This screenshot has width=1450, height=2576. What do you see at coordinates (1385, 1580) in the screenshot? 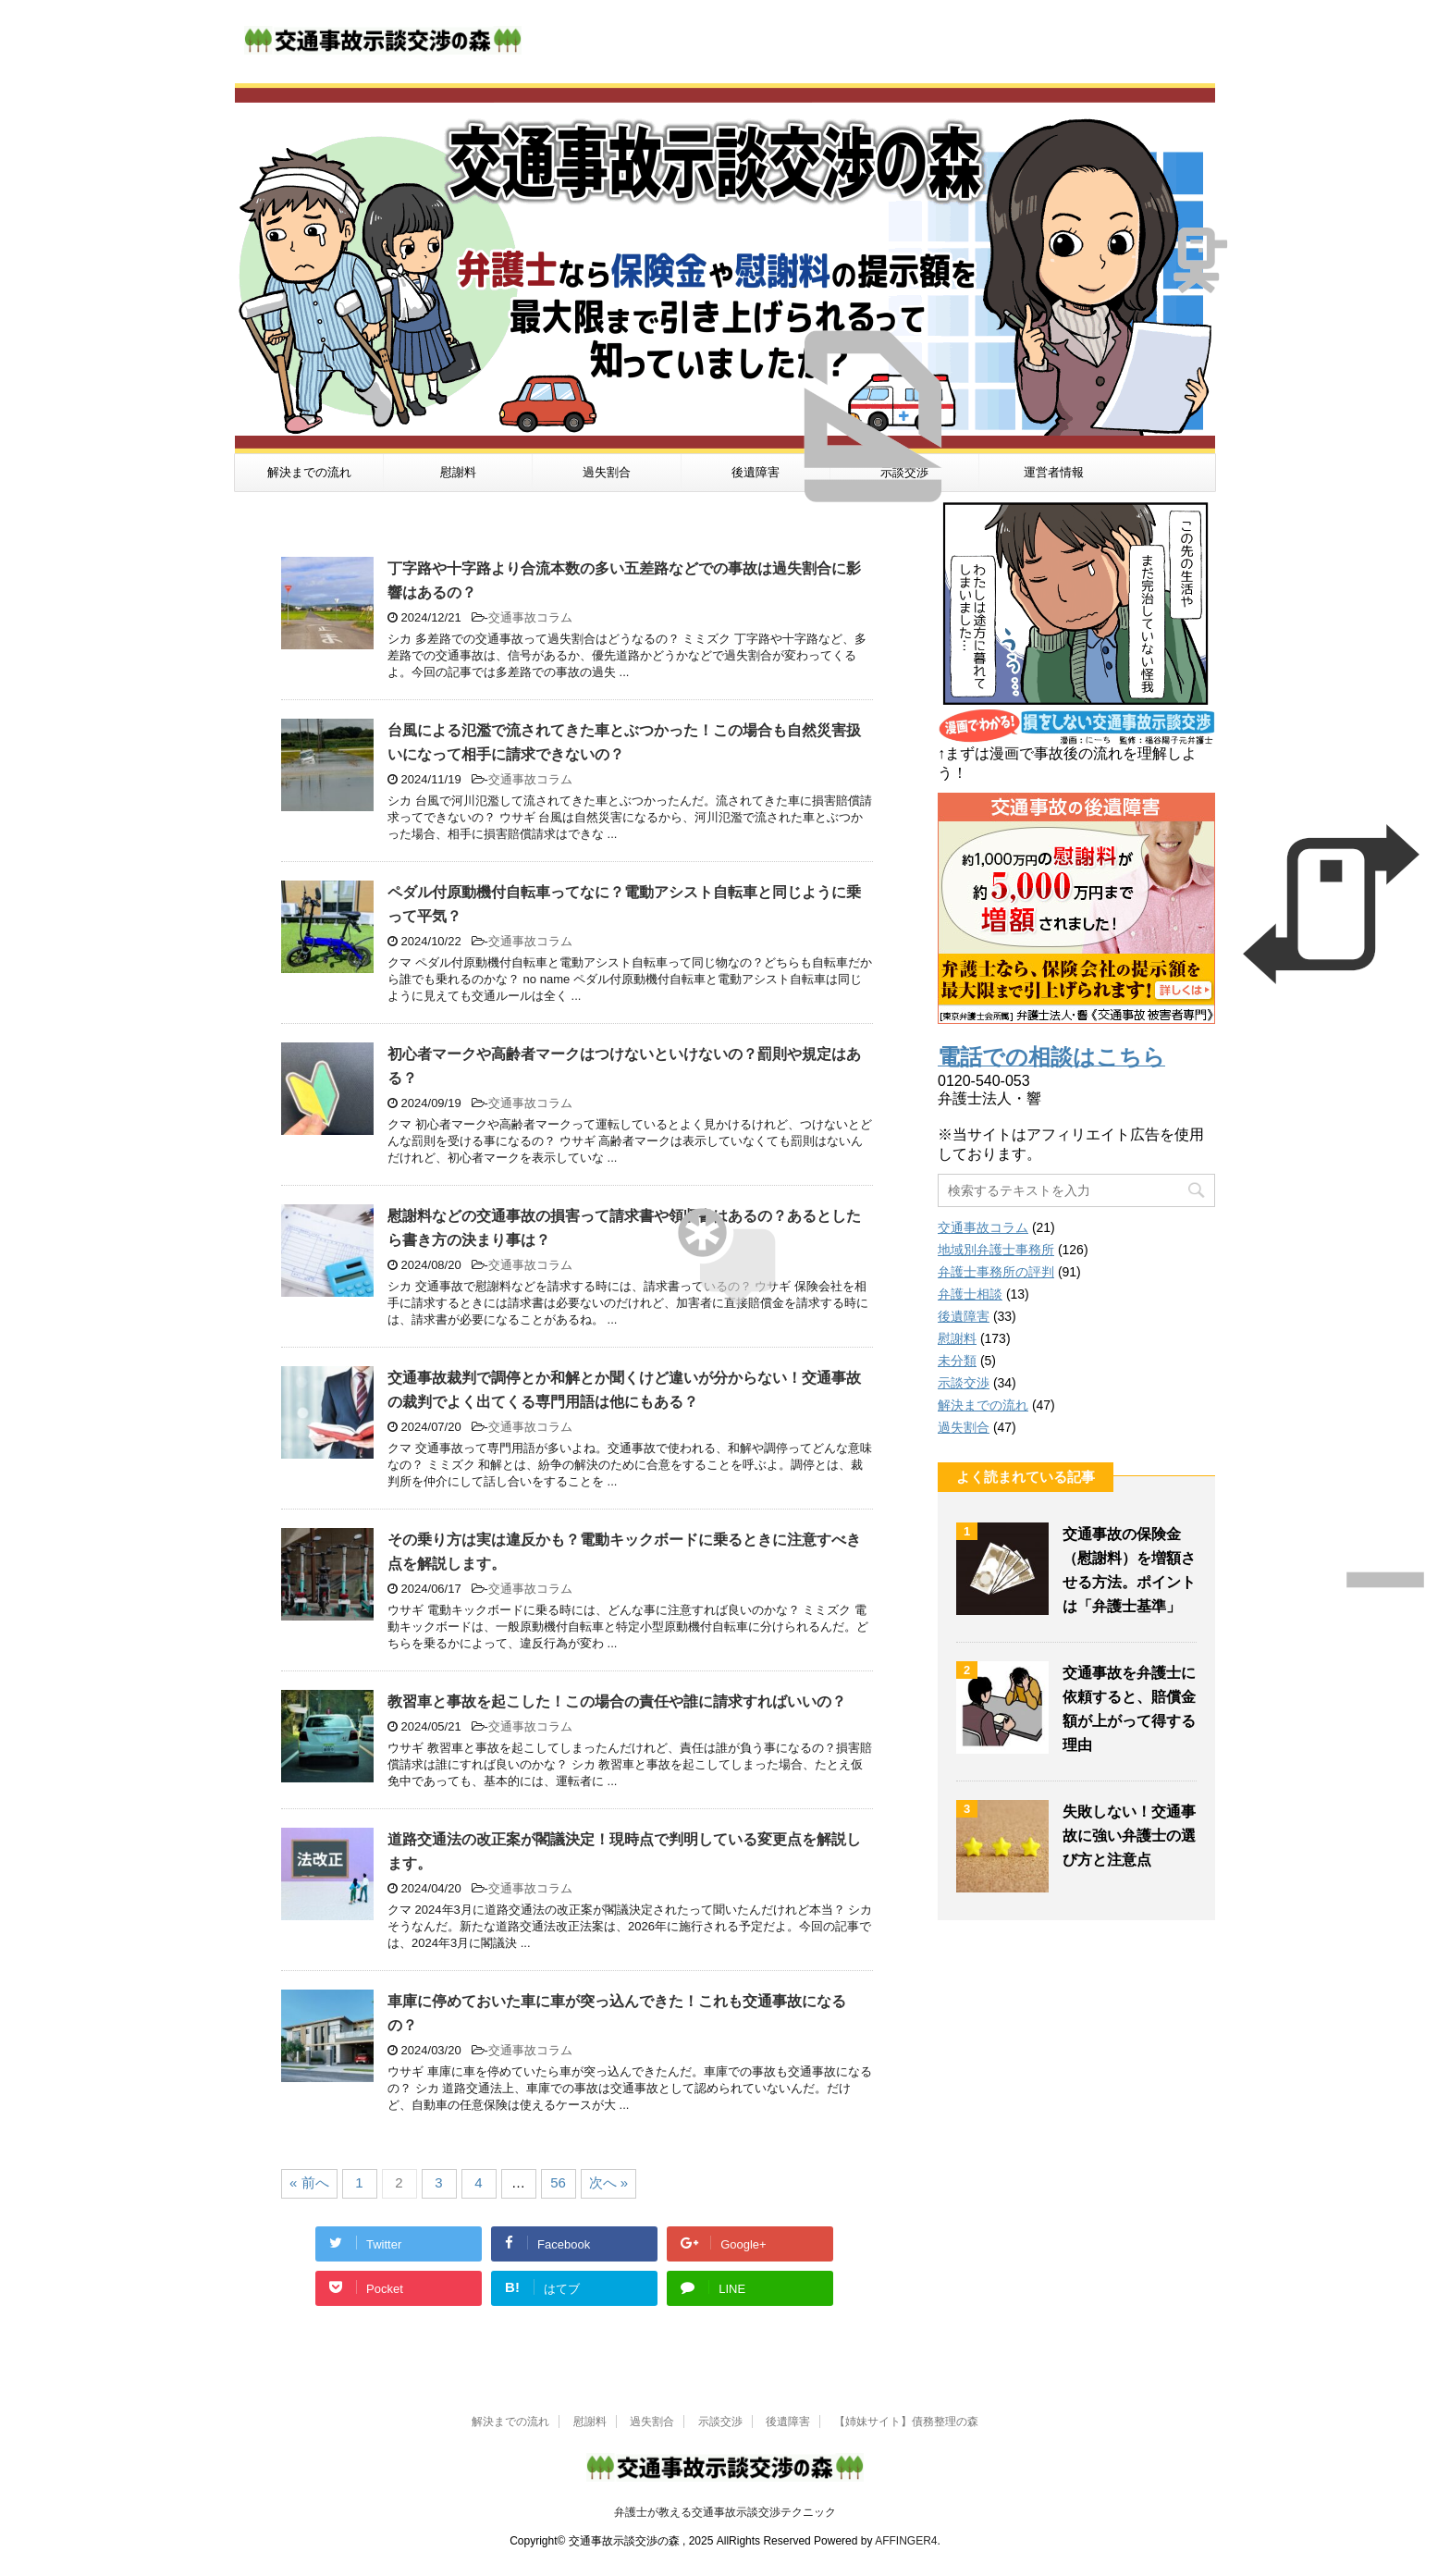
I see `remove an item from a list` at bounding box center [1385, 1580].